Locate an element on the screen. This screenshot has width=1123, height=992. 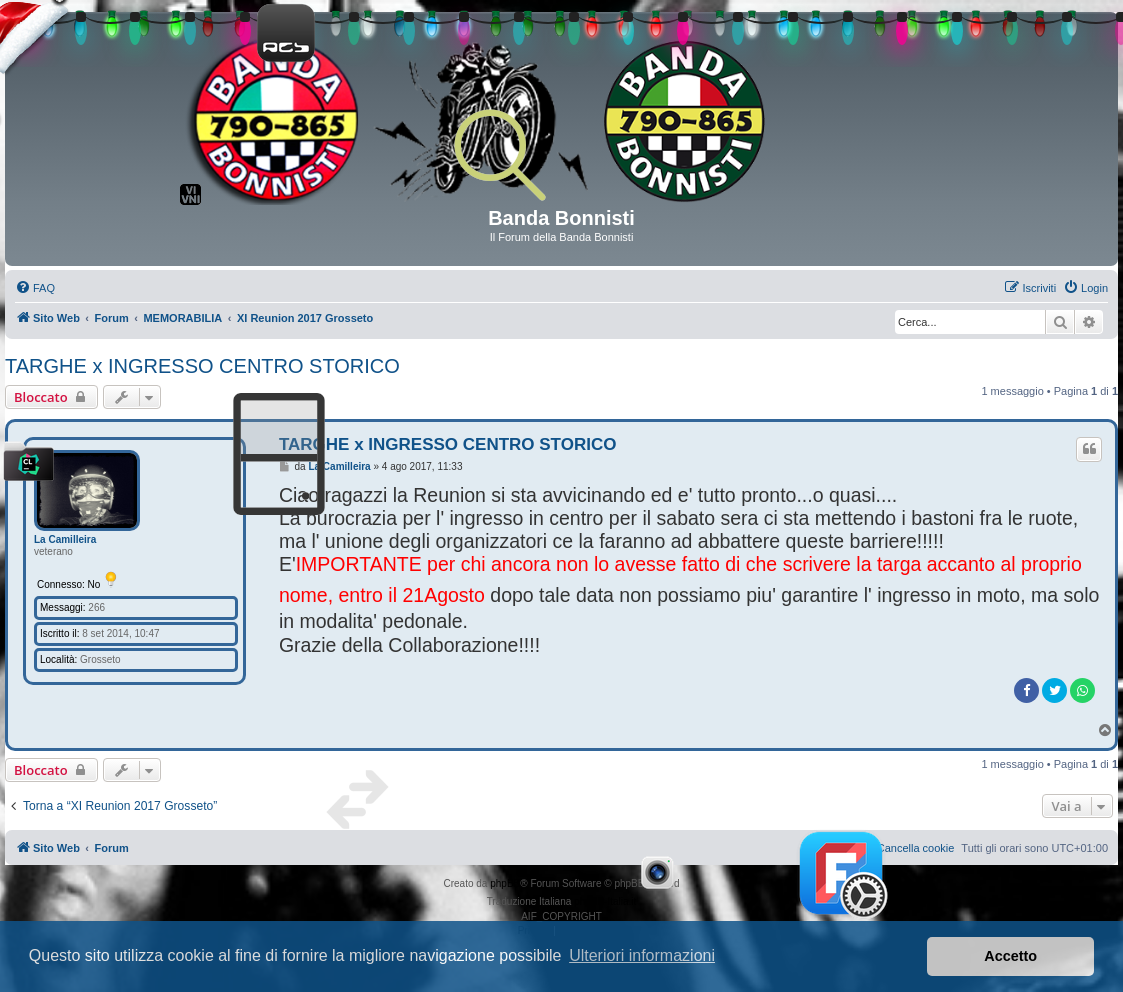
switch to vietnamese keyboard input (vni encoding) is located at coordinates (190, 194).